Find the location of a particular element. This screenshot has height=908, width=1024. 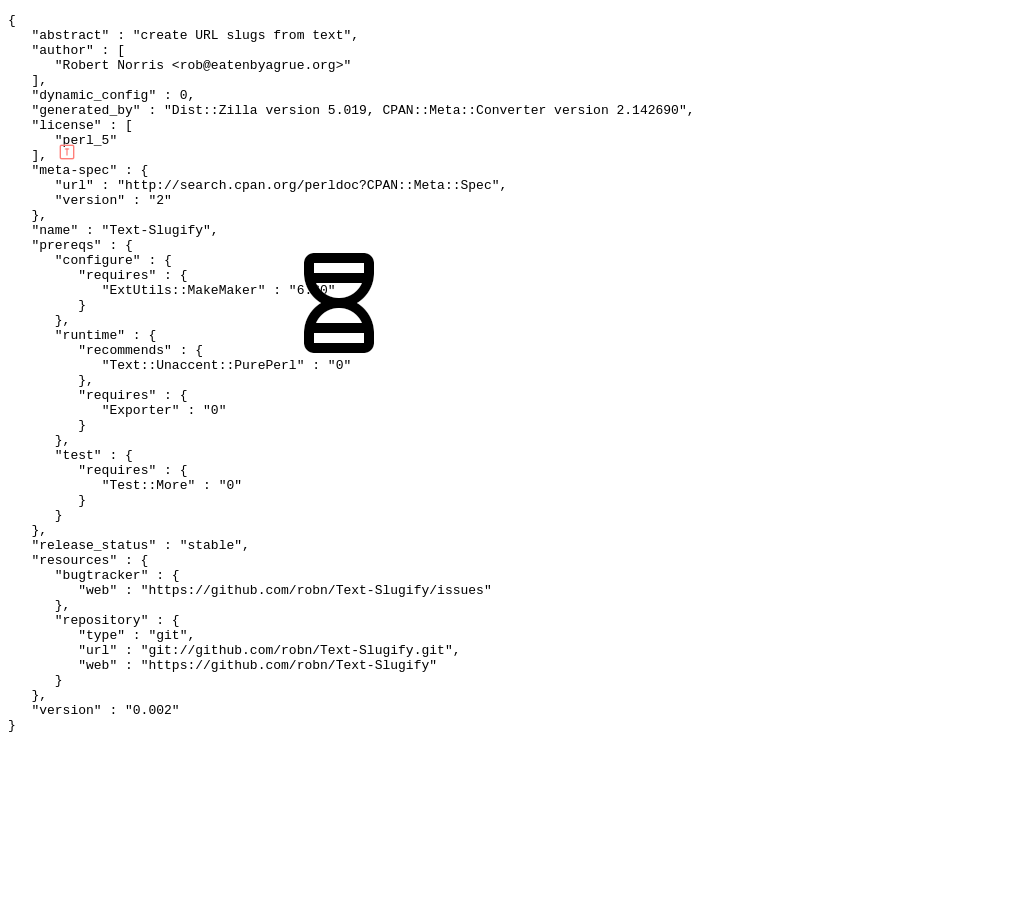

indicates loading or processing in progress is located at coordinates (339, 303).